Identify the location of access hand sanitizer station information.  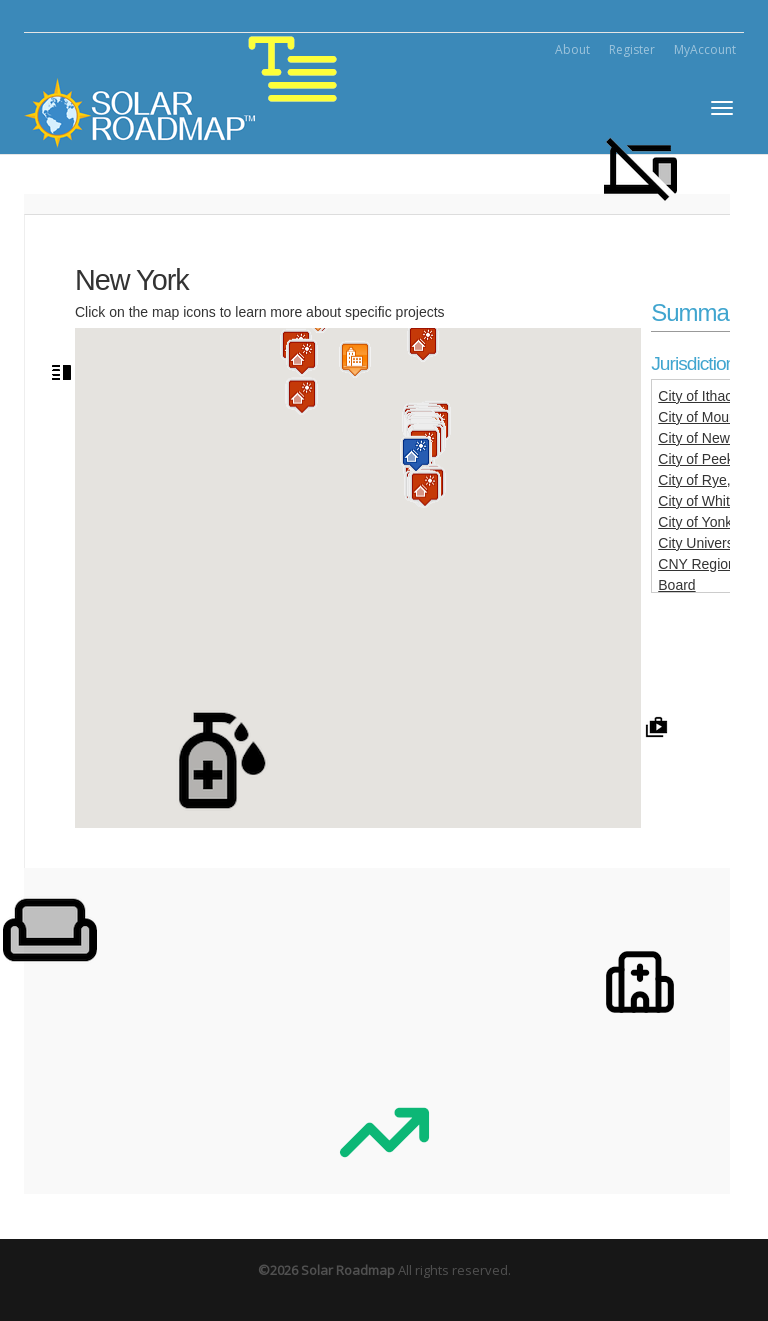
(217, 760).